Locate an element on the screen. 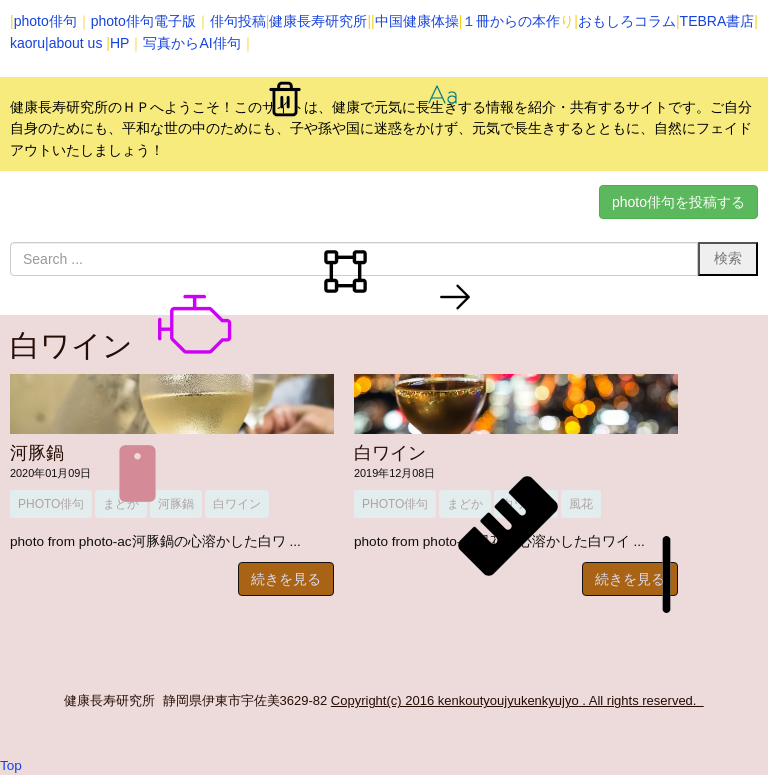  navigate to the next item or screen is located at coordinates (455, 297).